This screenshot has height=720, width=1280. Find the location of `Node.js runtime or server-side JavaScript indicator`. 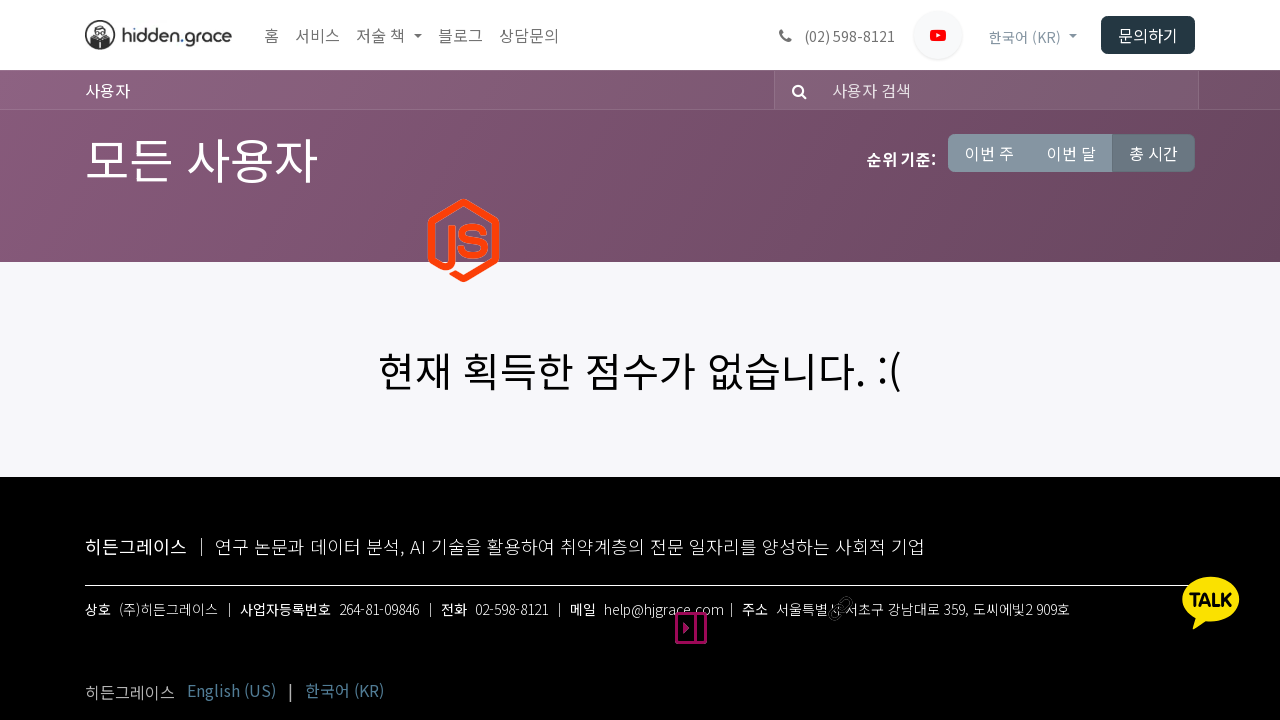

Node.js runtime or server-side JavaScript indicator is located at coordinates (463, 240).